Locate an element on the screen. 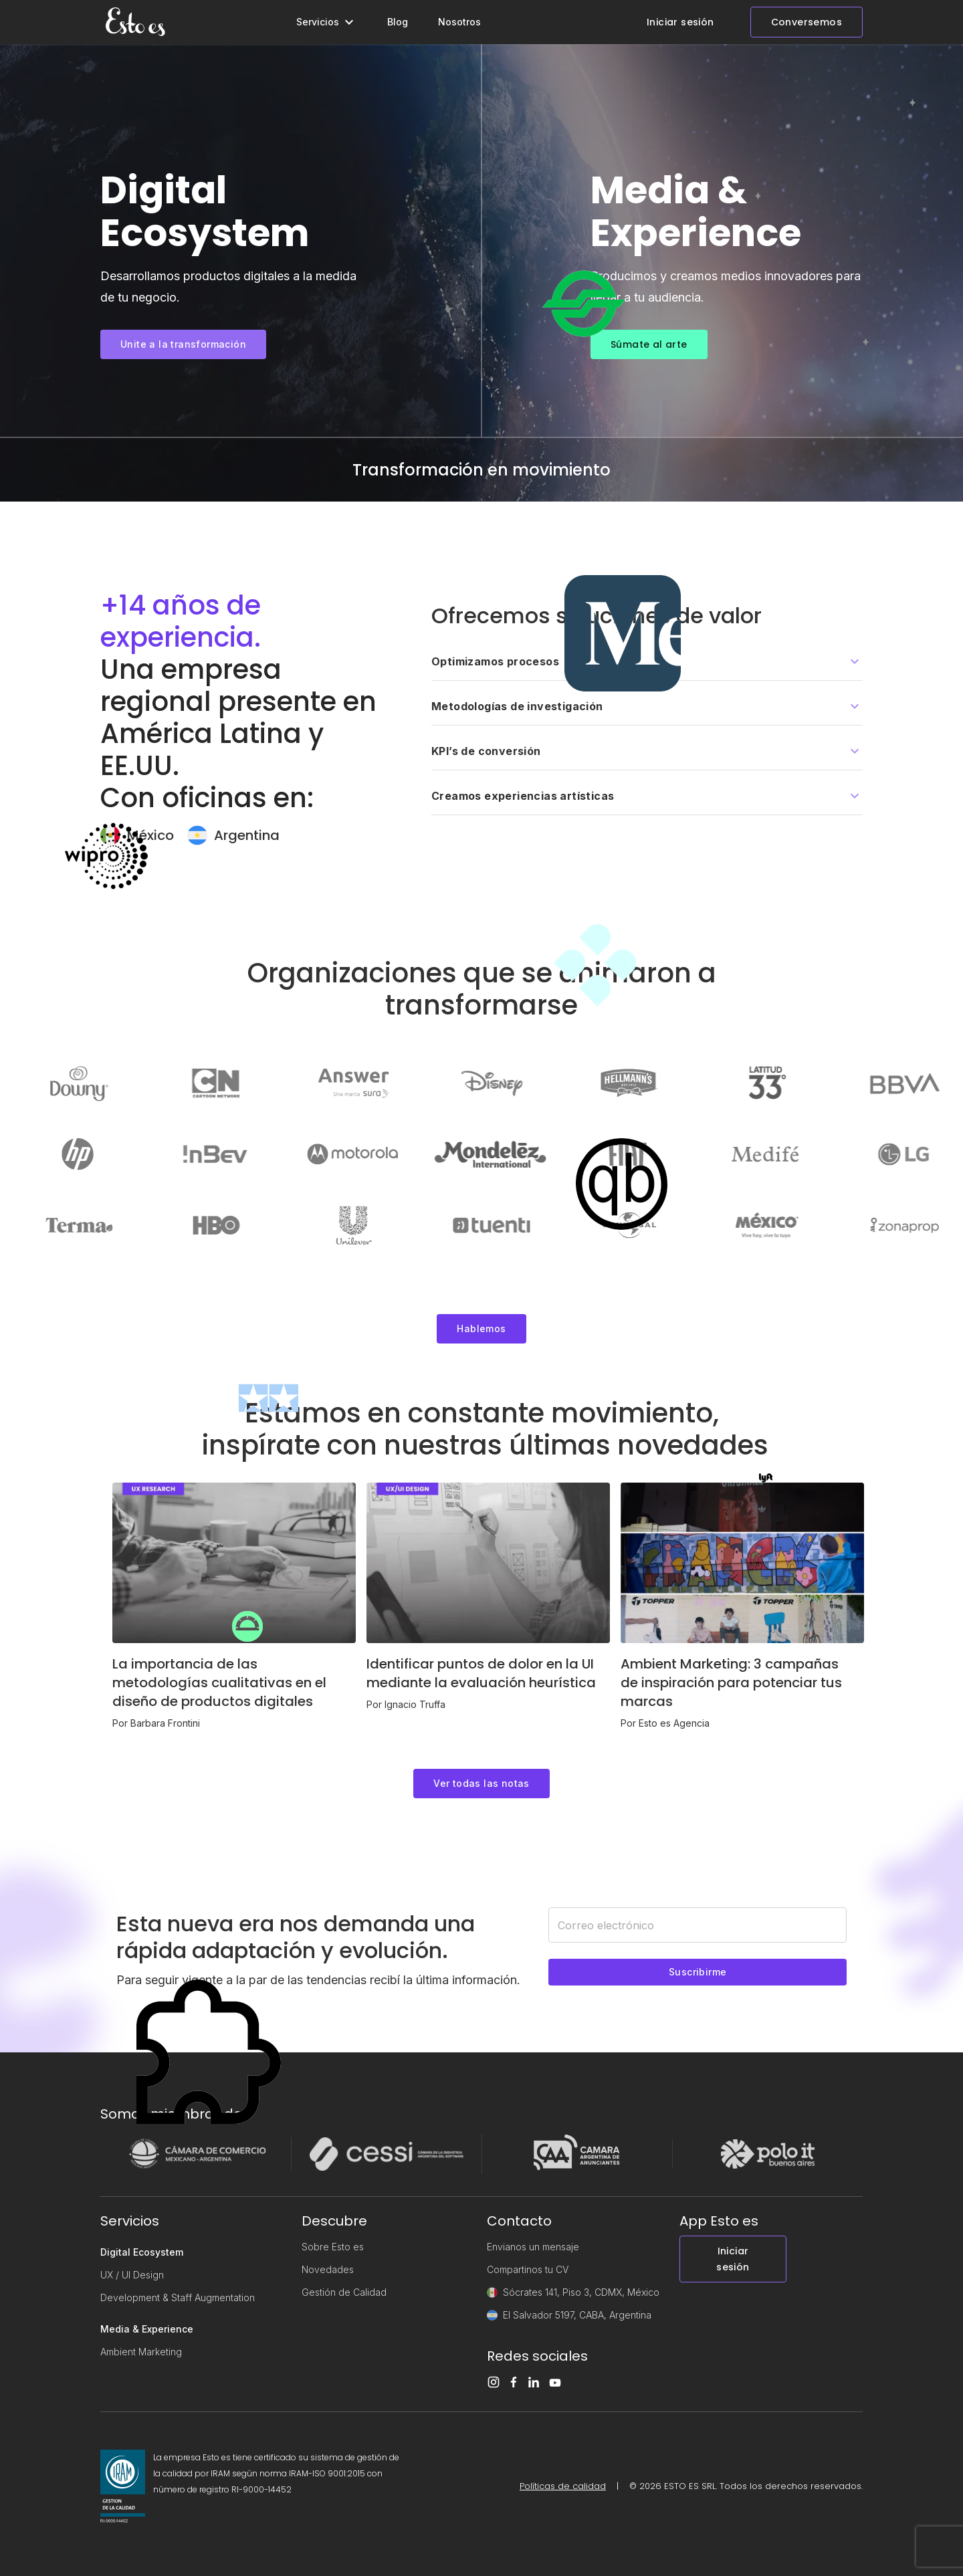 The width and height of the screenshot is (963, 2576). wxt framework logo is located at coordinates (209, 2052).